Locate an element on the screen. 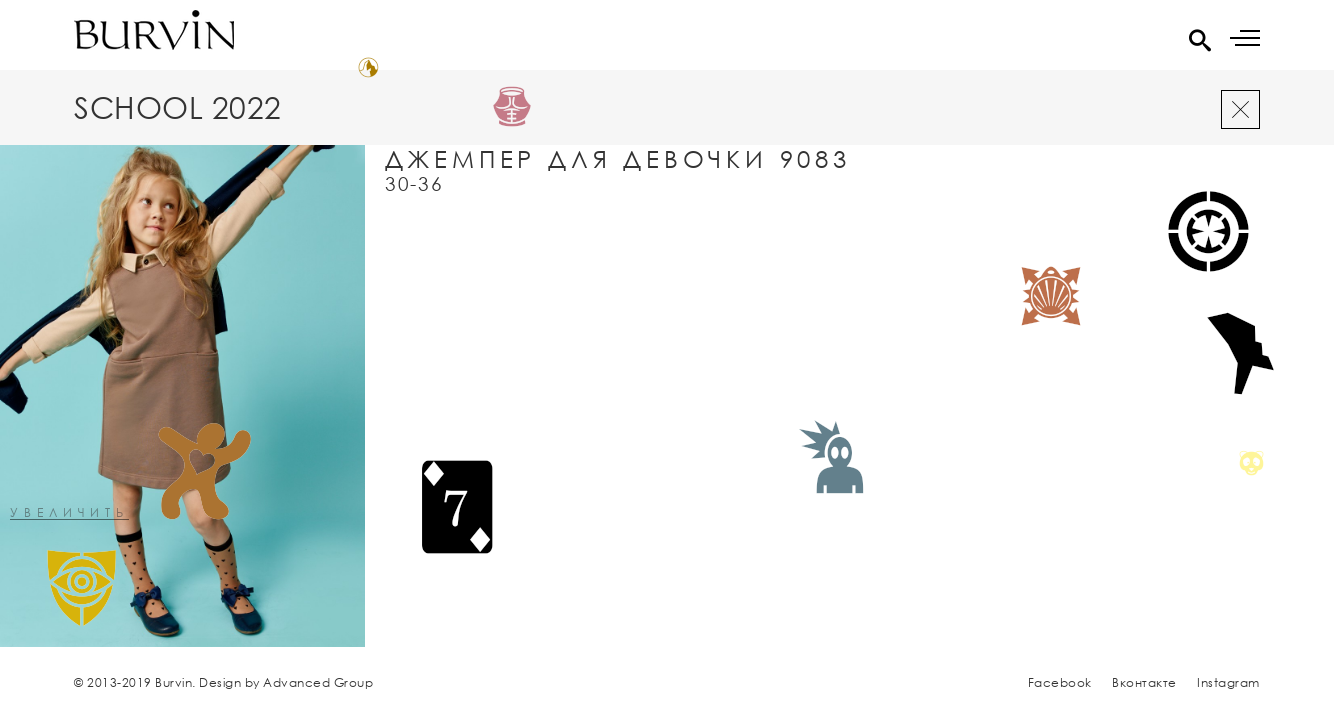  panda character or avatar selection is located at coordinates (1251, 463).